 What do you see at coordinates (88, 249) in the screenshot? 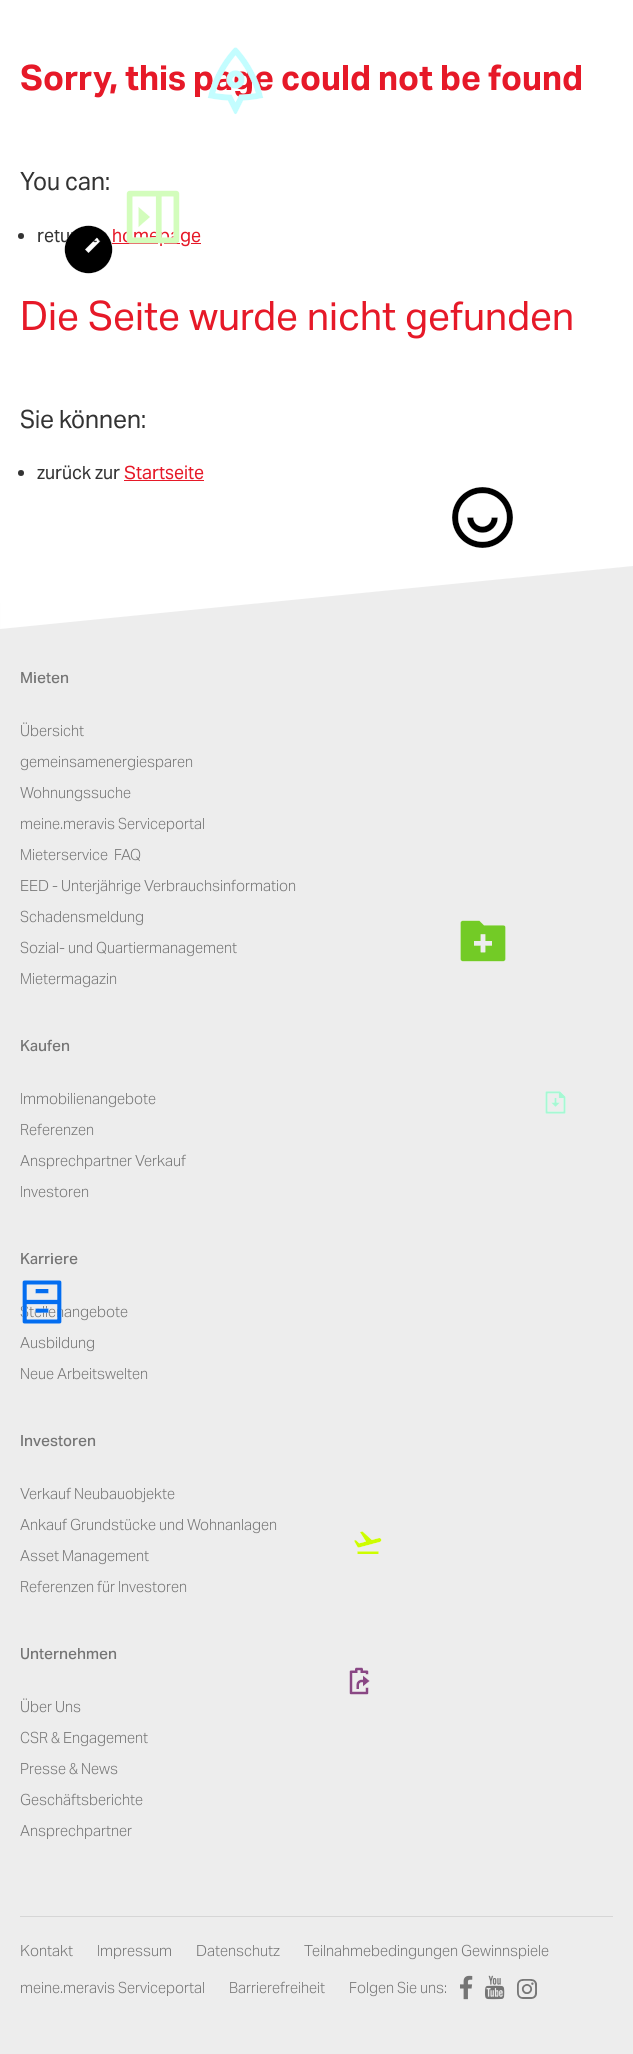
I see `start or set a timer` at bounding box center [88, 249].